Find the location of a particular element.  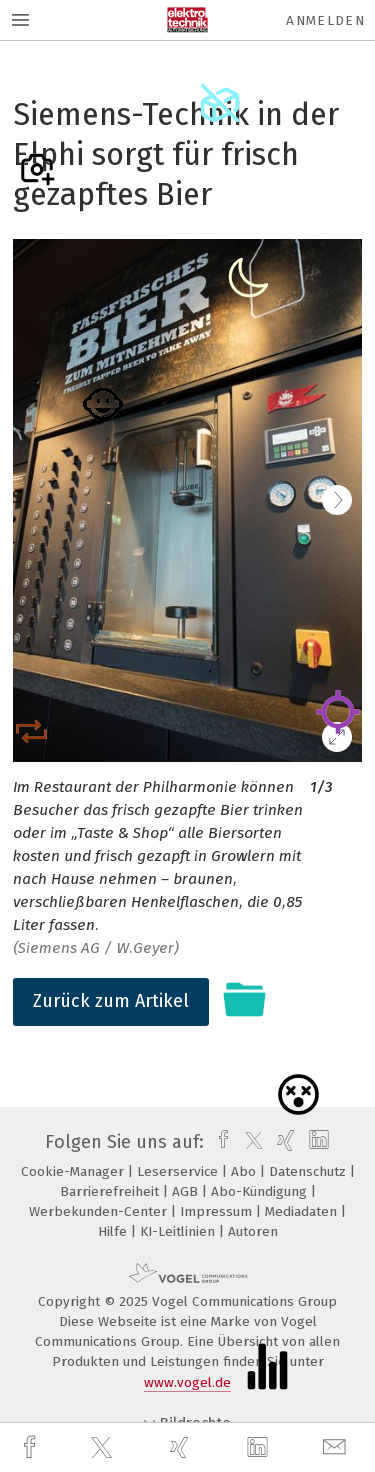

enable dark mode is located at coordinates (248, 277).